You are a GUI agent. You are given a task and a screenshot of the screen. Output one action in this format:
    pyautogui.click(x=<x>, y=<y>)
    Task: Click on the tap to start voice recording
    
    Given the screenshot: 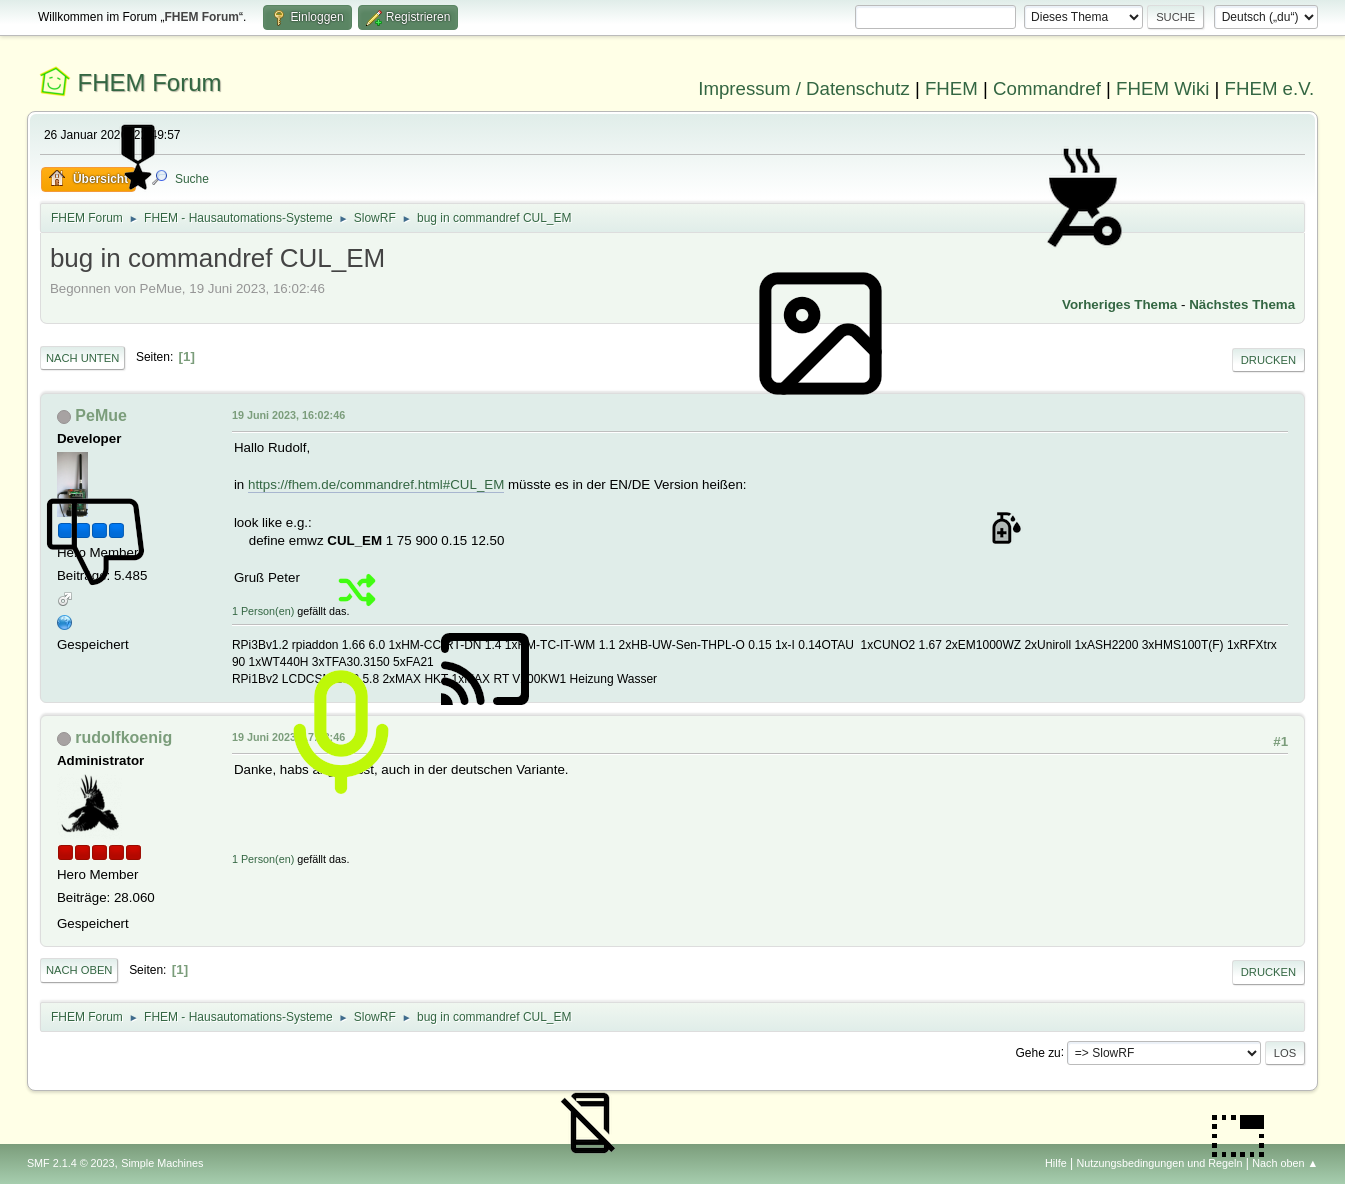 What is the action you would take?
    pyautogui.click(x=341, y=730)
    